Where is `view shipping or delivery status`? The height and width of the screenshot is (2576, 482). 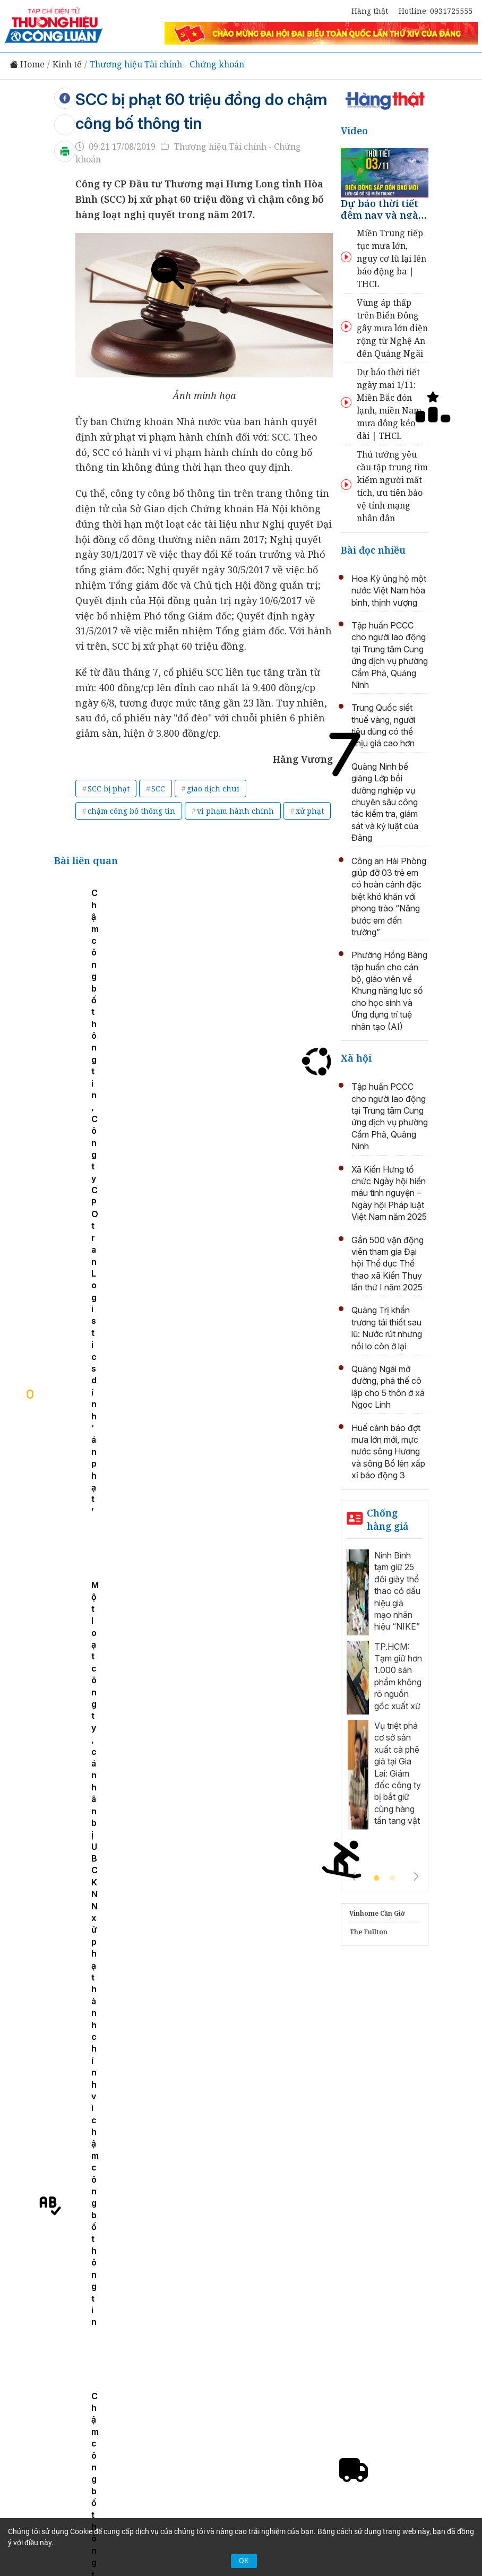
view shipping or delivery status is located at coordinates (354, 2469).